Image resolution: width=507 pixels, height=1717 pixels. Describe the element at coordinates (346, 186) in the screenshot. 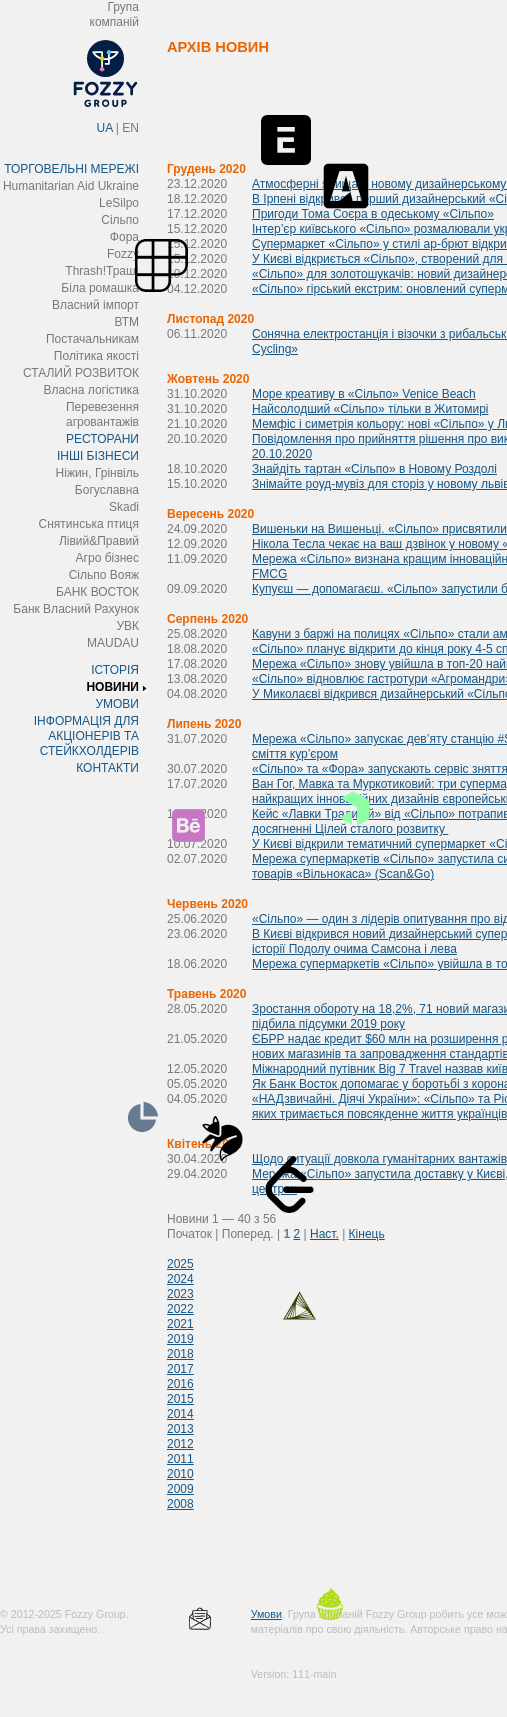

I see `buysellads logo` at that location.